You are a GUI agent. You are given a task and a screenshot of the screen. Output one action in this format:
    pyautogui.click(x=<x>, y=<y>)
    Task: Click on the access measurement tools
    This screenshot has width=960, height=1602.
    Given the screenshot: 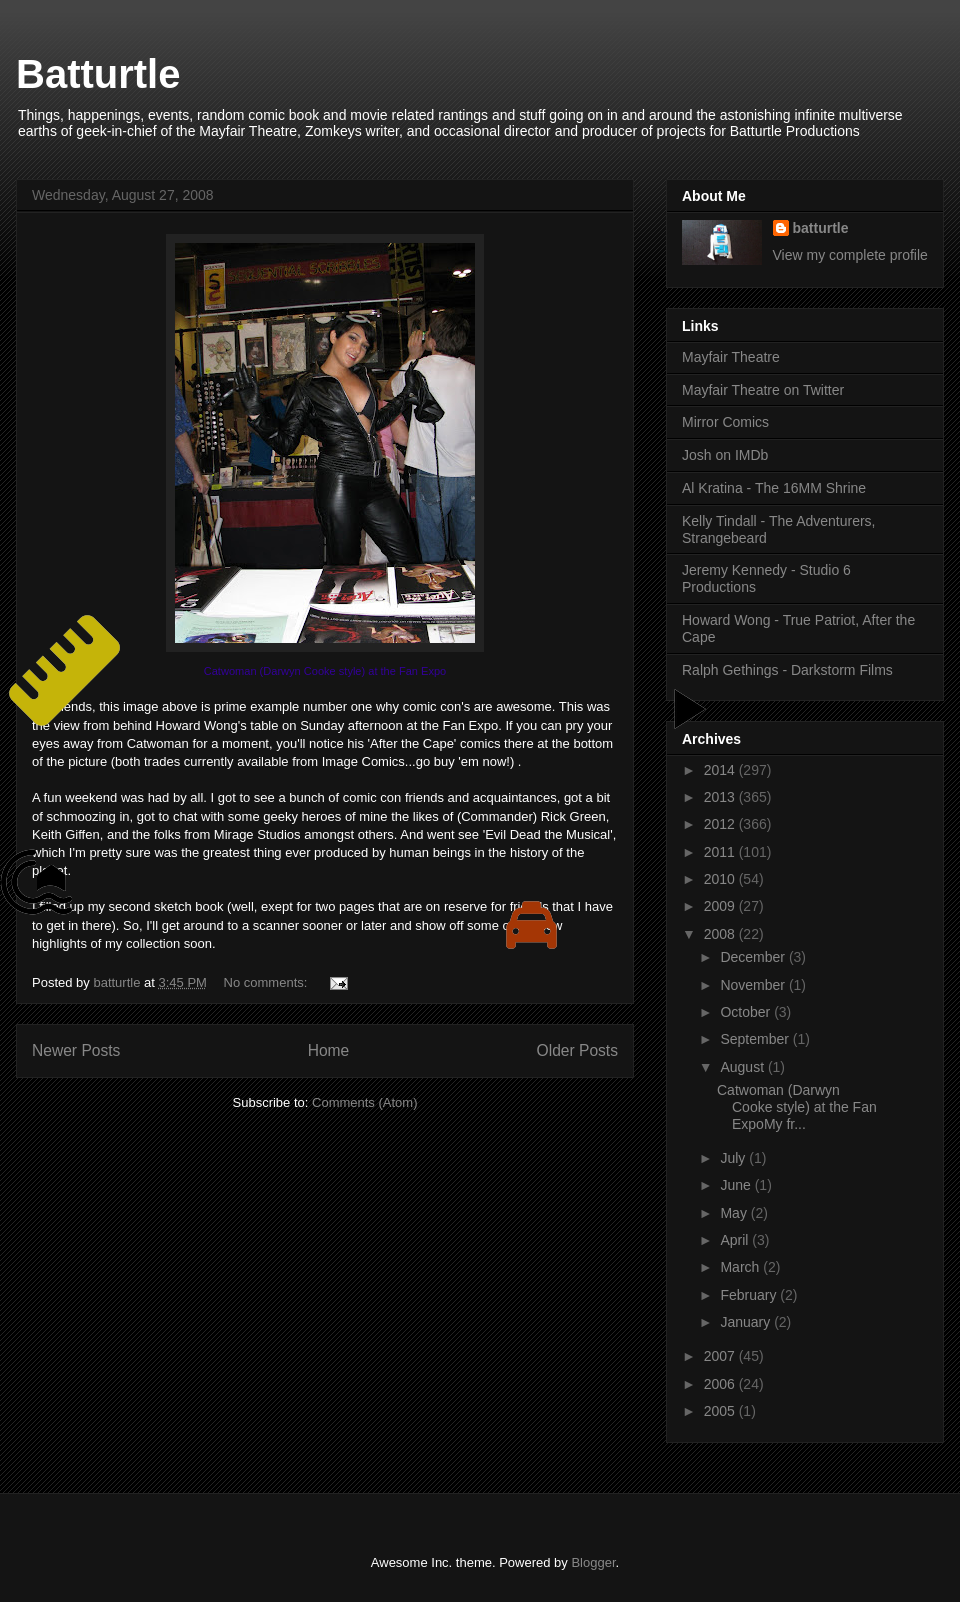 What is the action you would take?
    pyautogui.click(x=64, y=670)
    